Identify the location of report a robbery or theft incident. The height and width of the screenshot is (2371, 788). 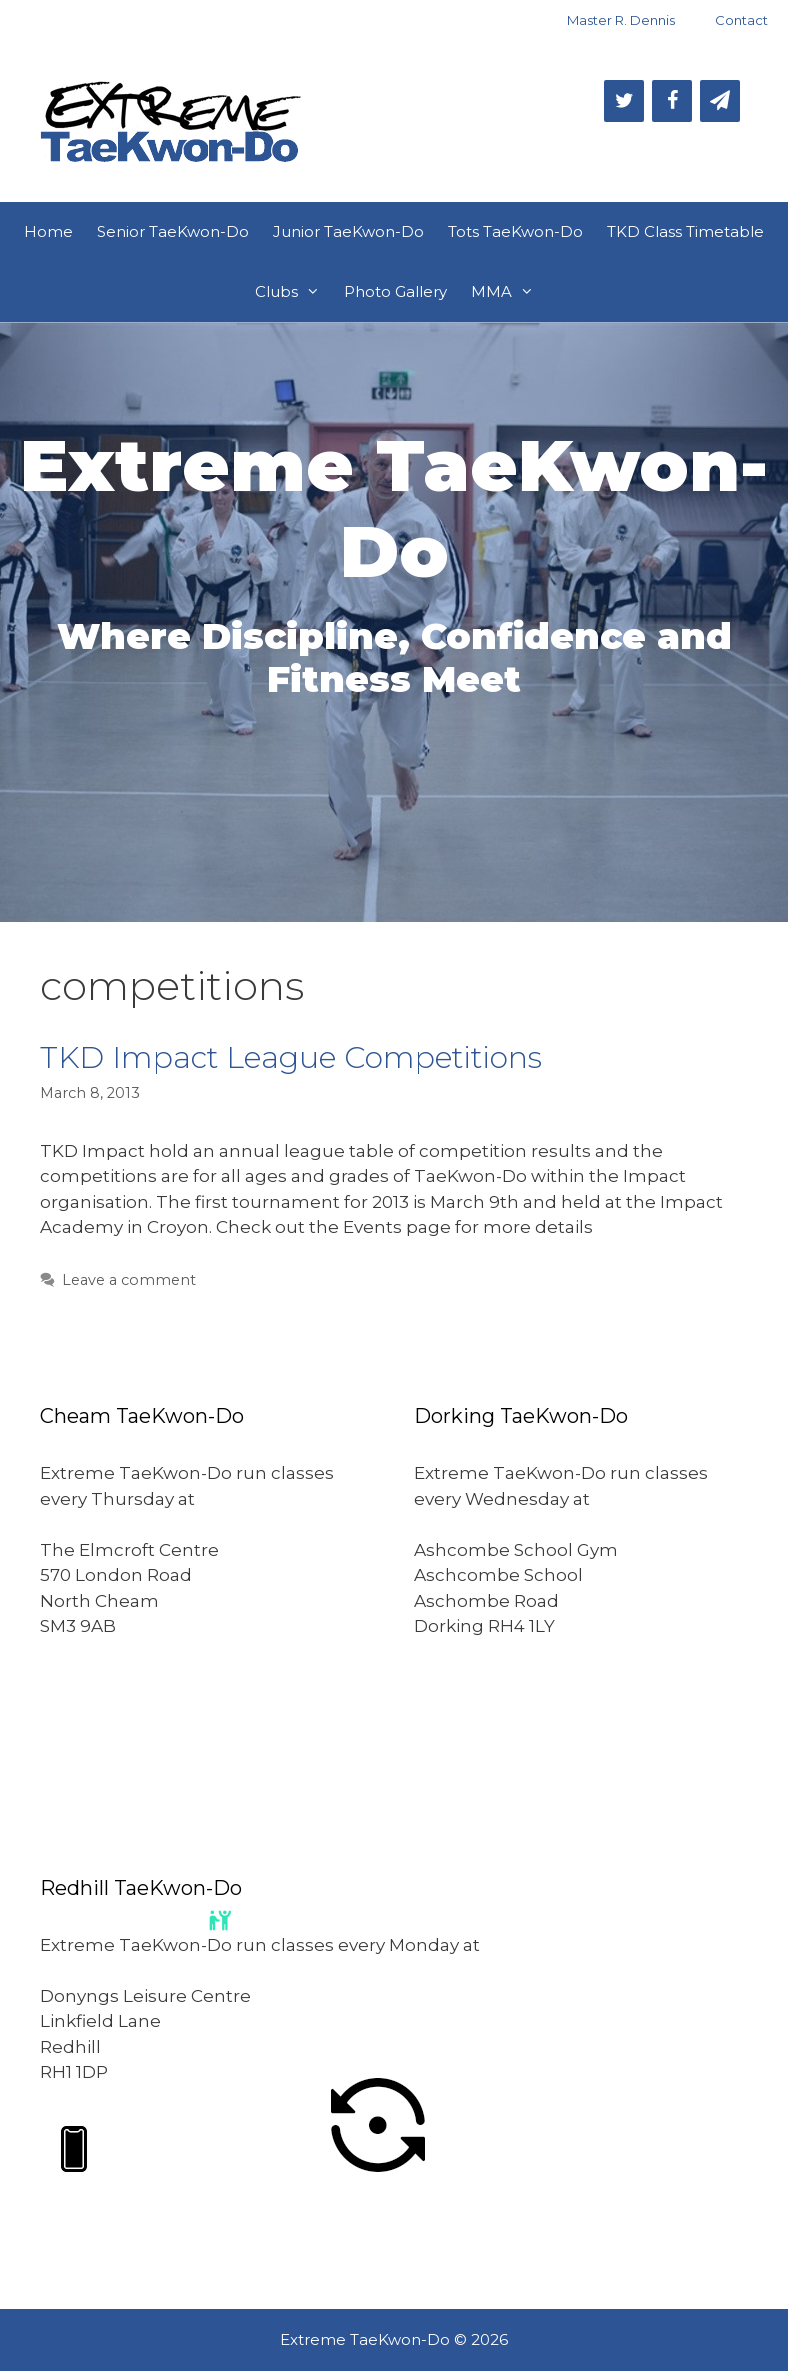
(220, 1920).